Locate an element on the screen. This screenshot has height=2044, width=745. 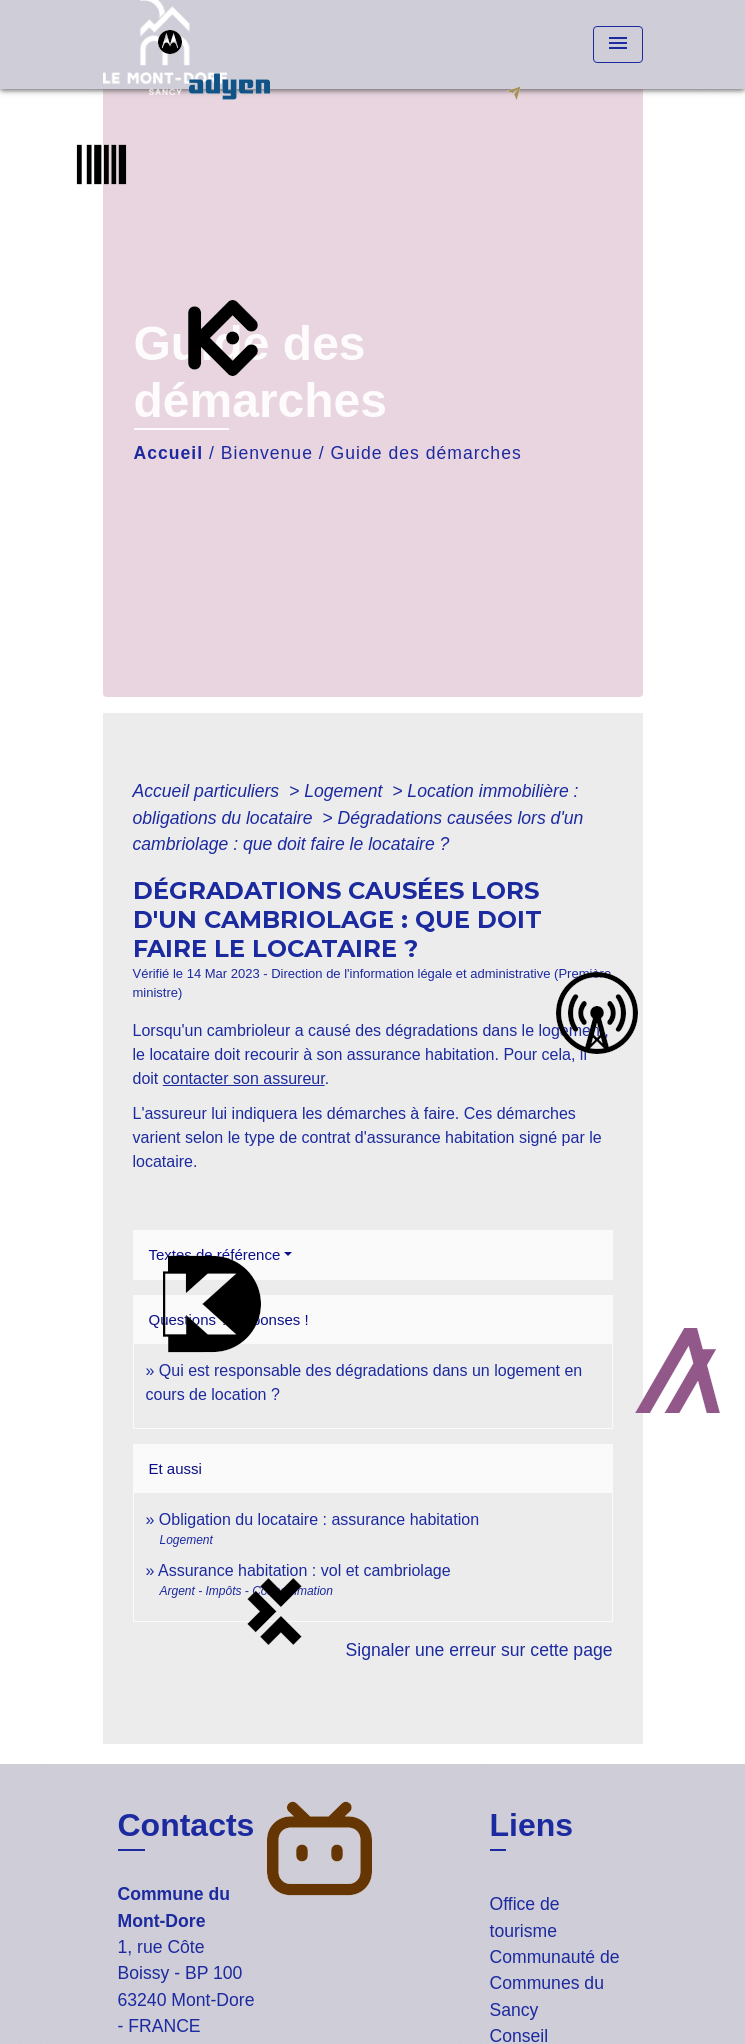
open the Overcast podcast app is located at coordinates (597, 1013).